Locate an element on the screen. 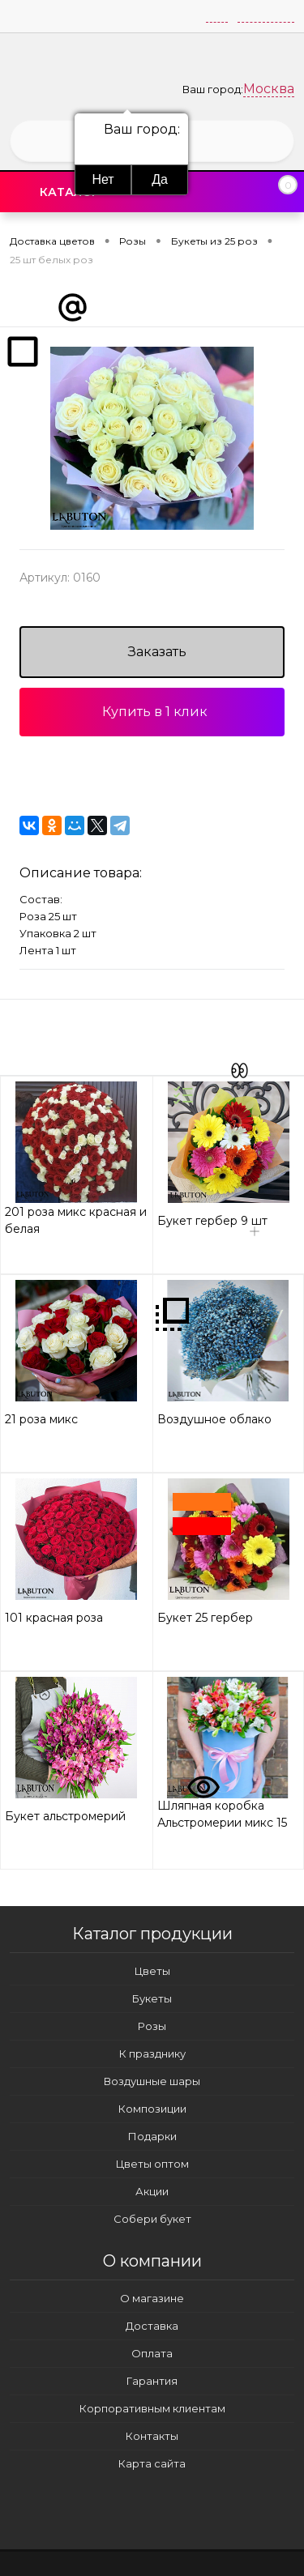 The image size is (304, 2576). bring element to front of layer stack is located at coordinates (172, 1314).